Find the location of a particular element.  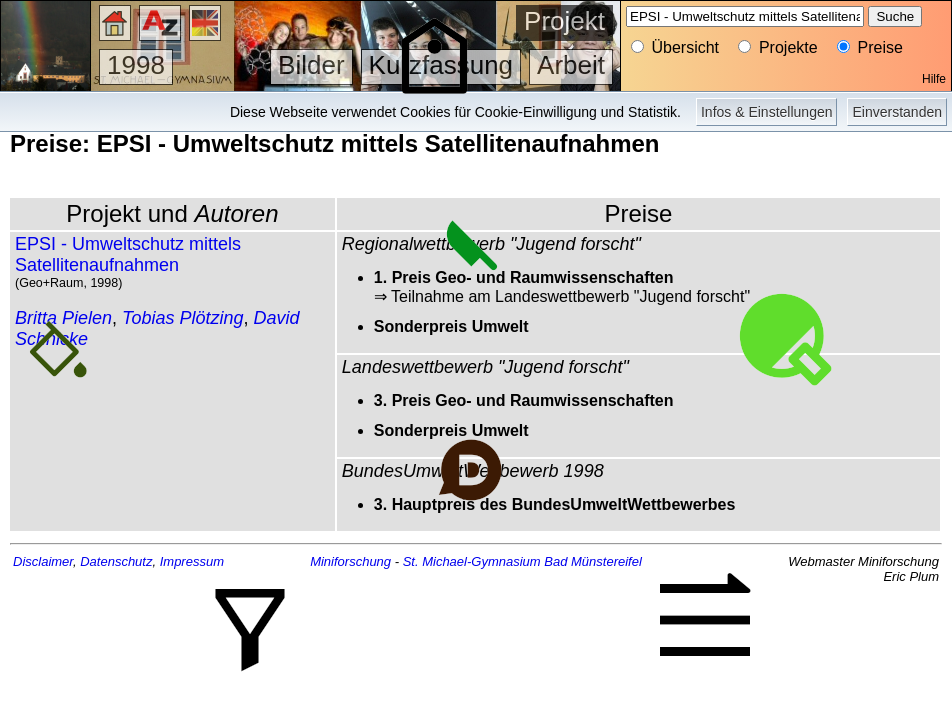

open ping pong or table tennis game is located at coordinates (784, 338).